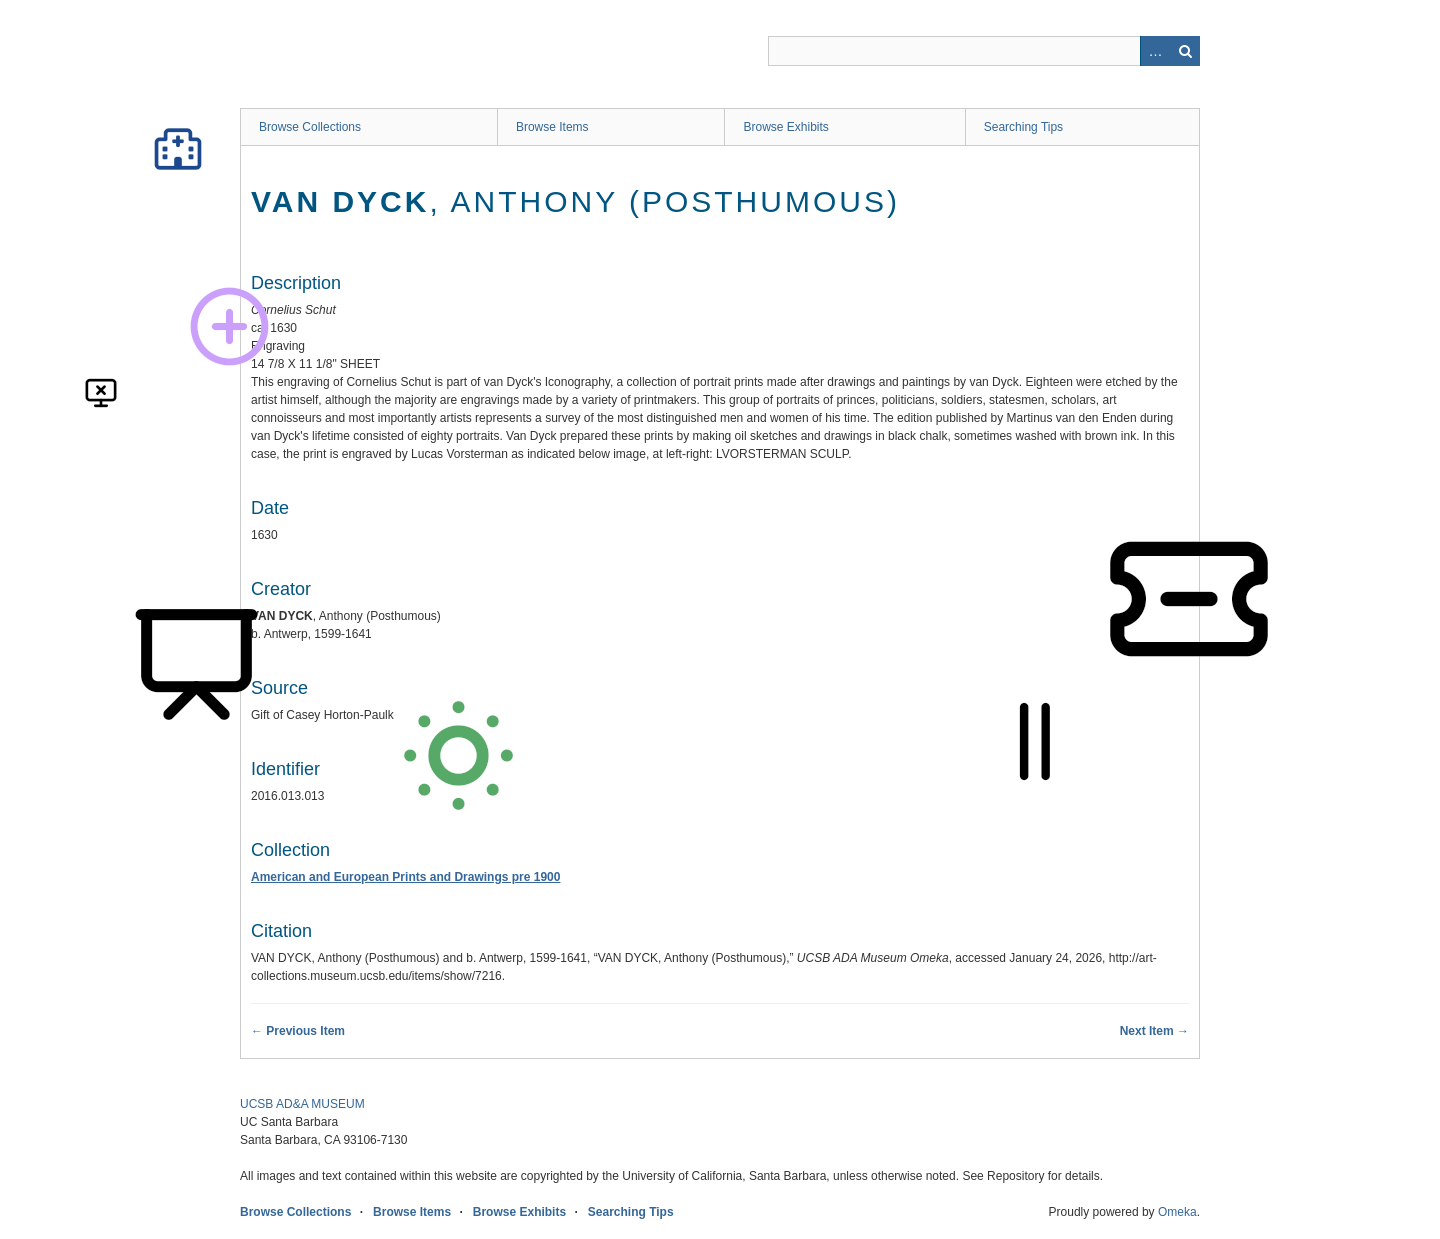 This screenshot has width=1440, height=1239. What do you see at coordinates (101, 393) in the screenshot?
I see `disconnect or disable display` at bounding box center [101, 393].